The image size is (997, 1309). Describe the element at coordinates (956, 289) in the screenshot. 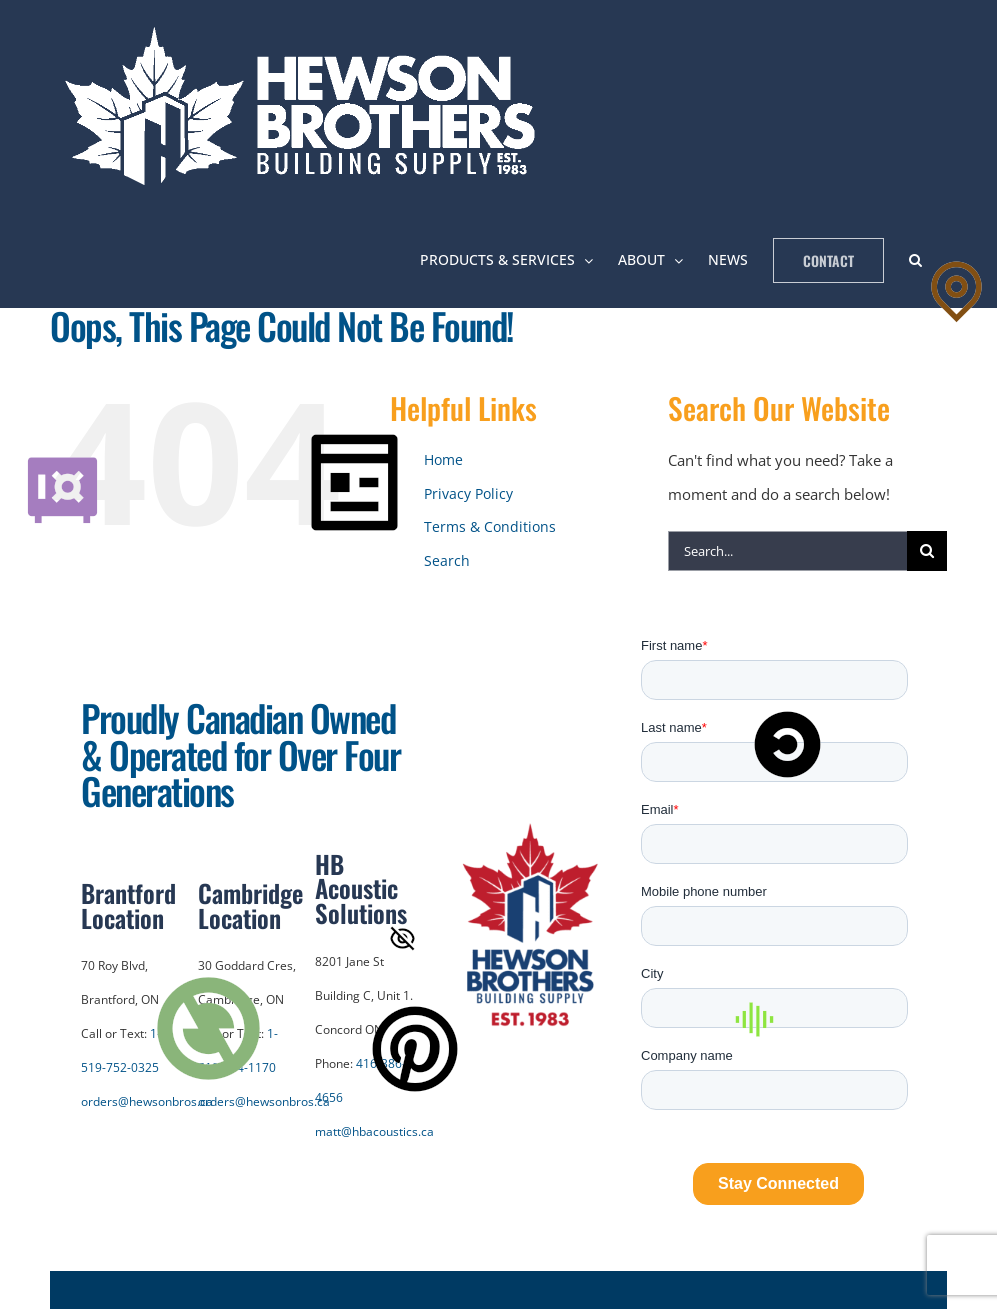

I see `mark a location on the map` at that location.